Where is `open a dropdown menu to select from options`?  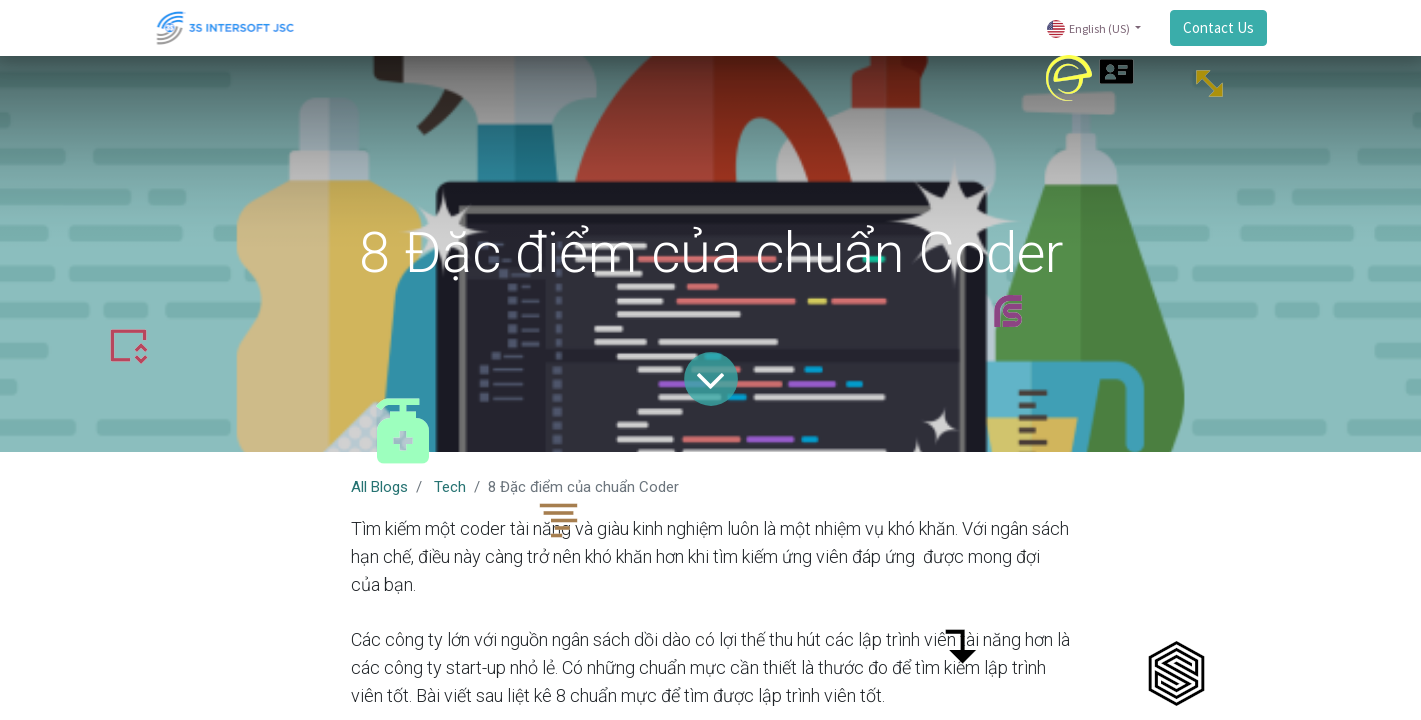
open a dropdown menu to select from options is located at coordinates (128, 345).